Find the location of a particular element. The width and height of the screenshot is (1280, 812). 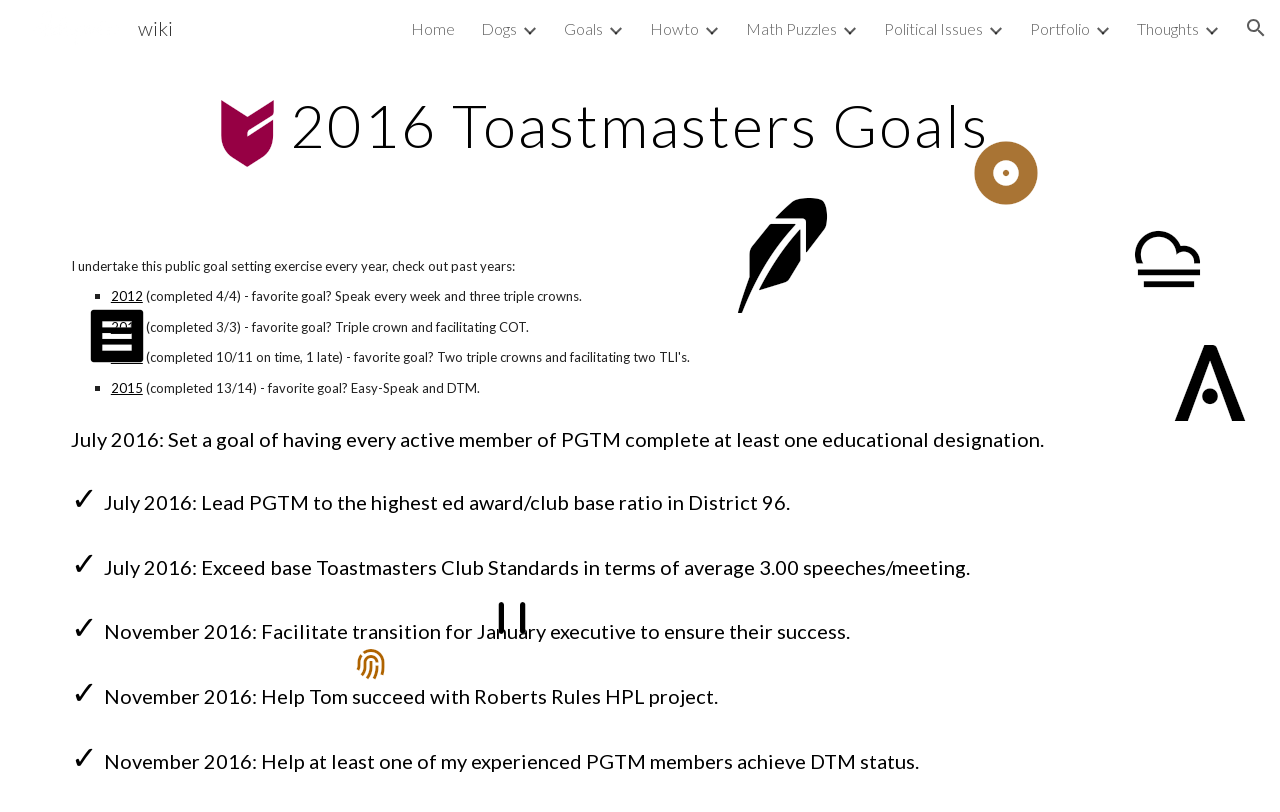

visit Big Cartel website or app is located at coordinates (247, 133).